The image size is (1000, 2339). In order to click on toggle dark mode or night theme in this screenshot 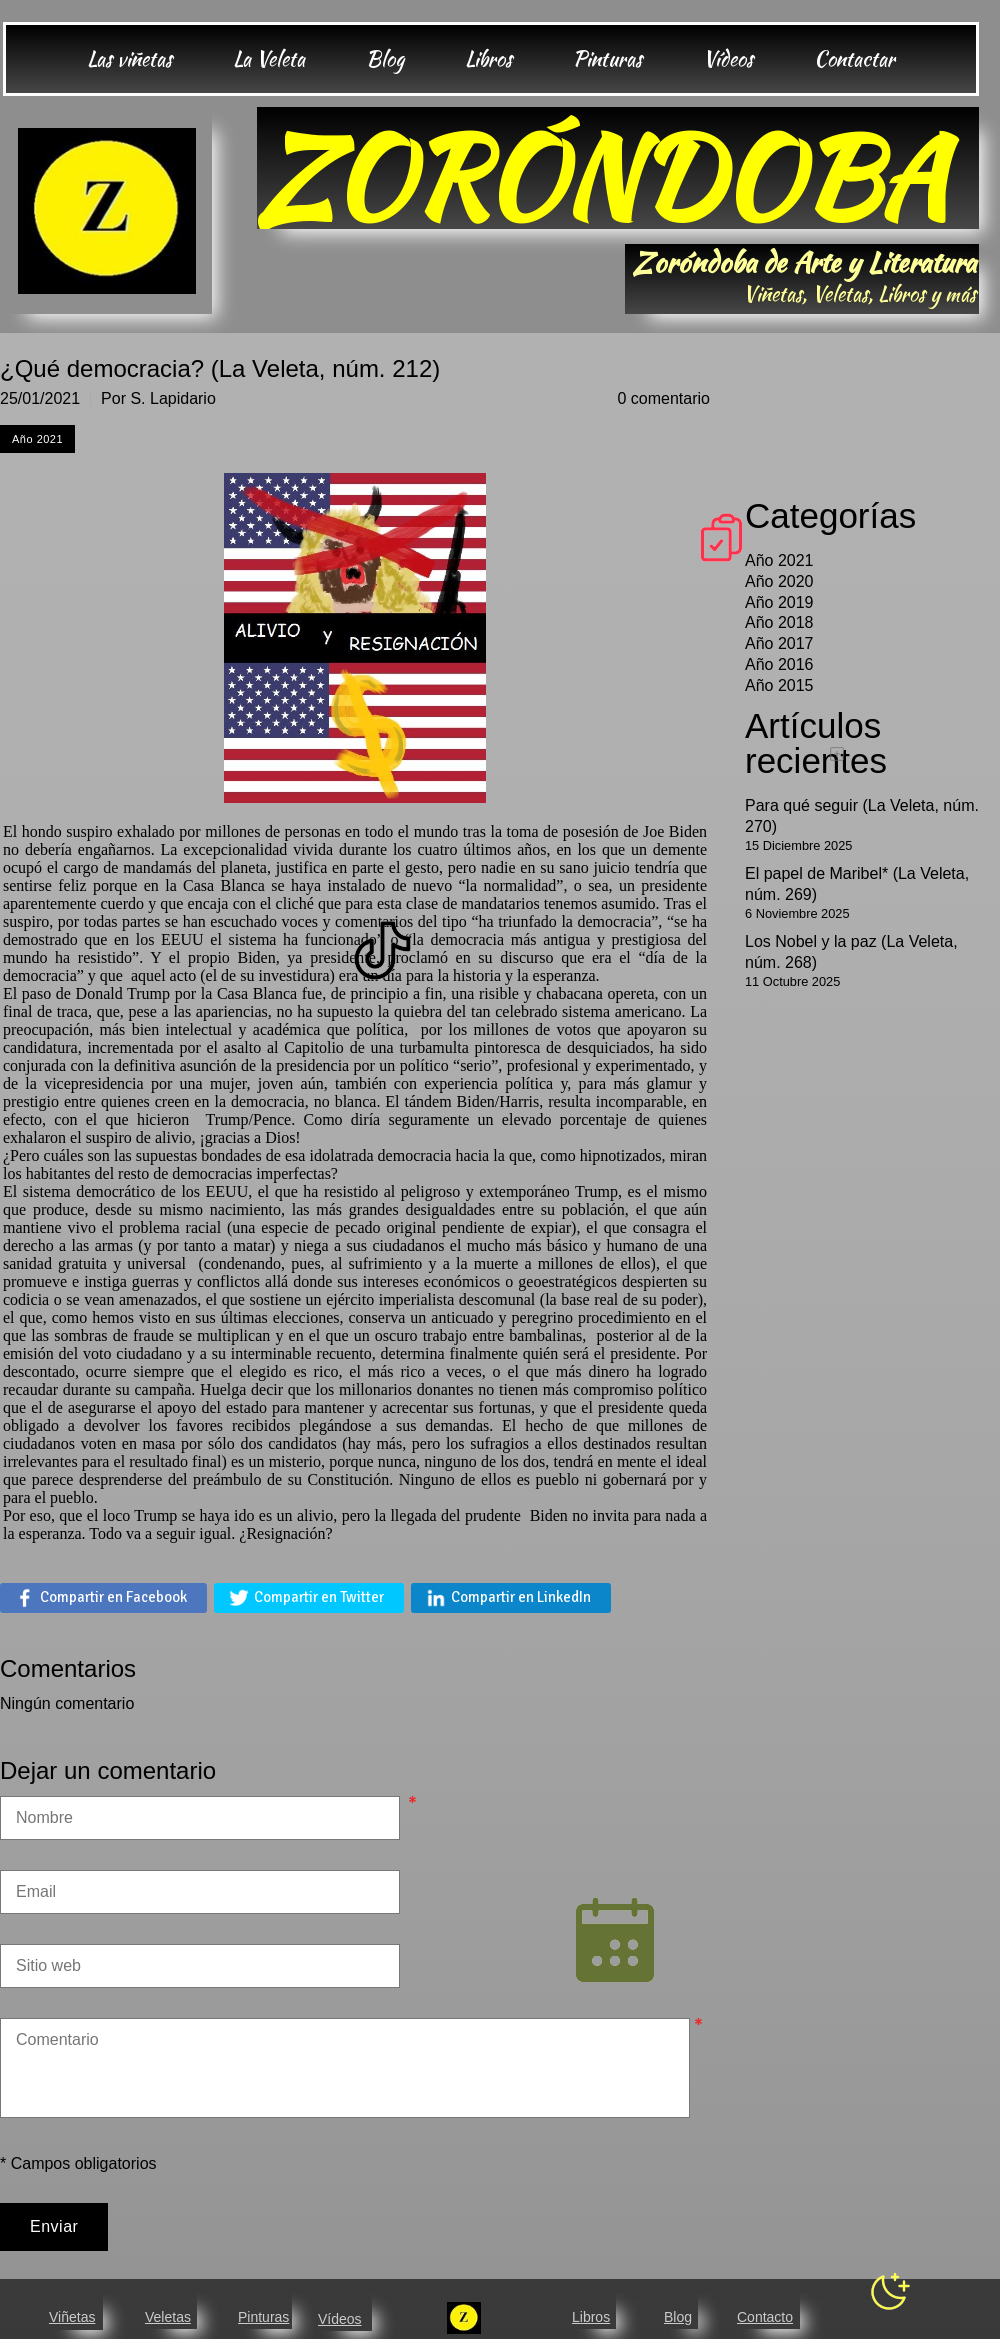, I will do `click(889, 2292)`.